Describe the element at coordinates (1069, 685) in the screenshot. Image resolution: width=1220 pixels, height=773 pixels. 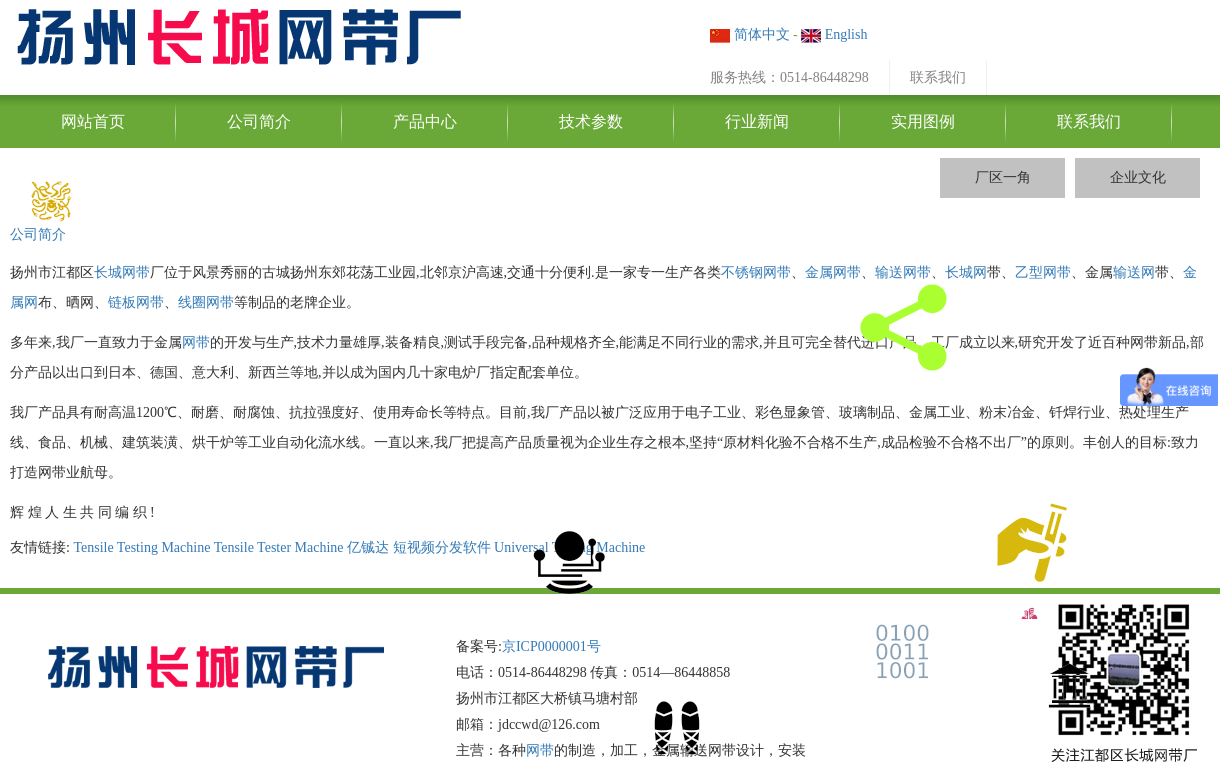
I see `access banking or financial services` at that location.